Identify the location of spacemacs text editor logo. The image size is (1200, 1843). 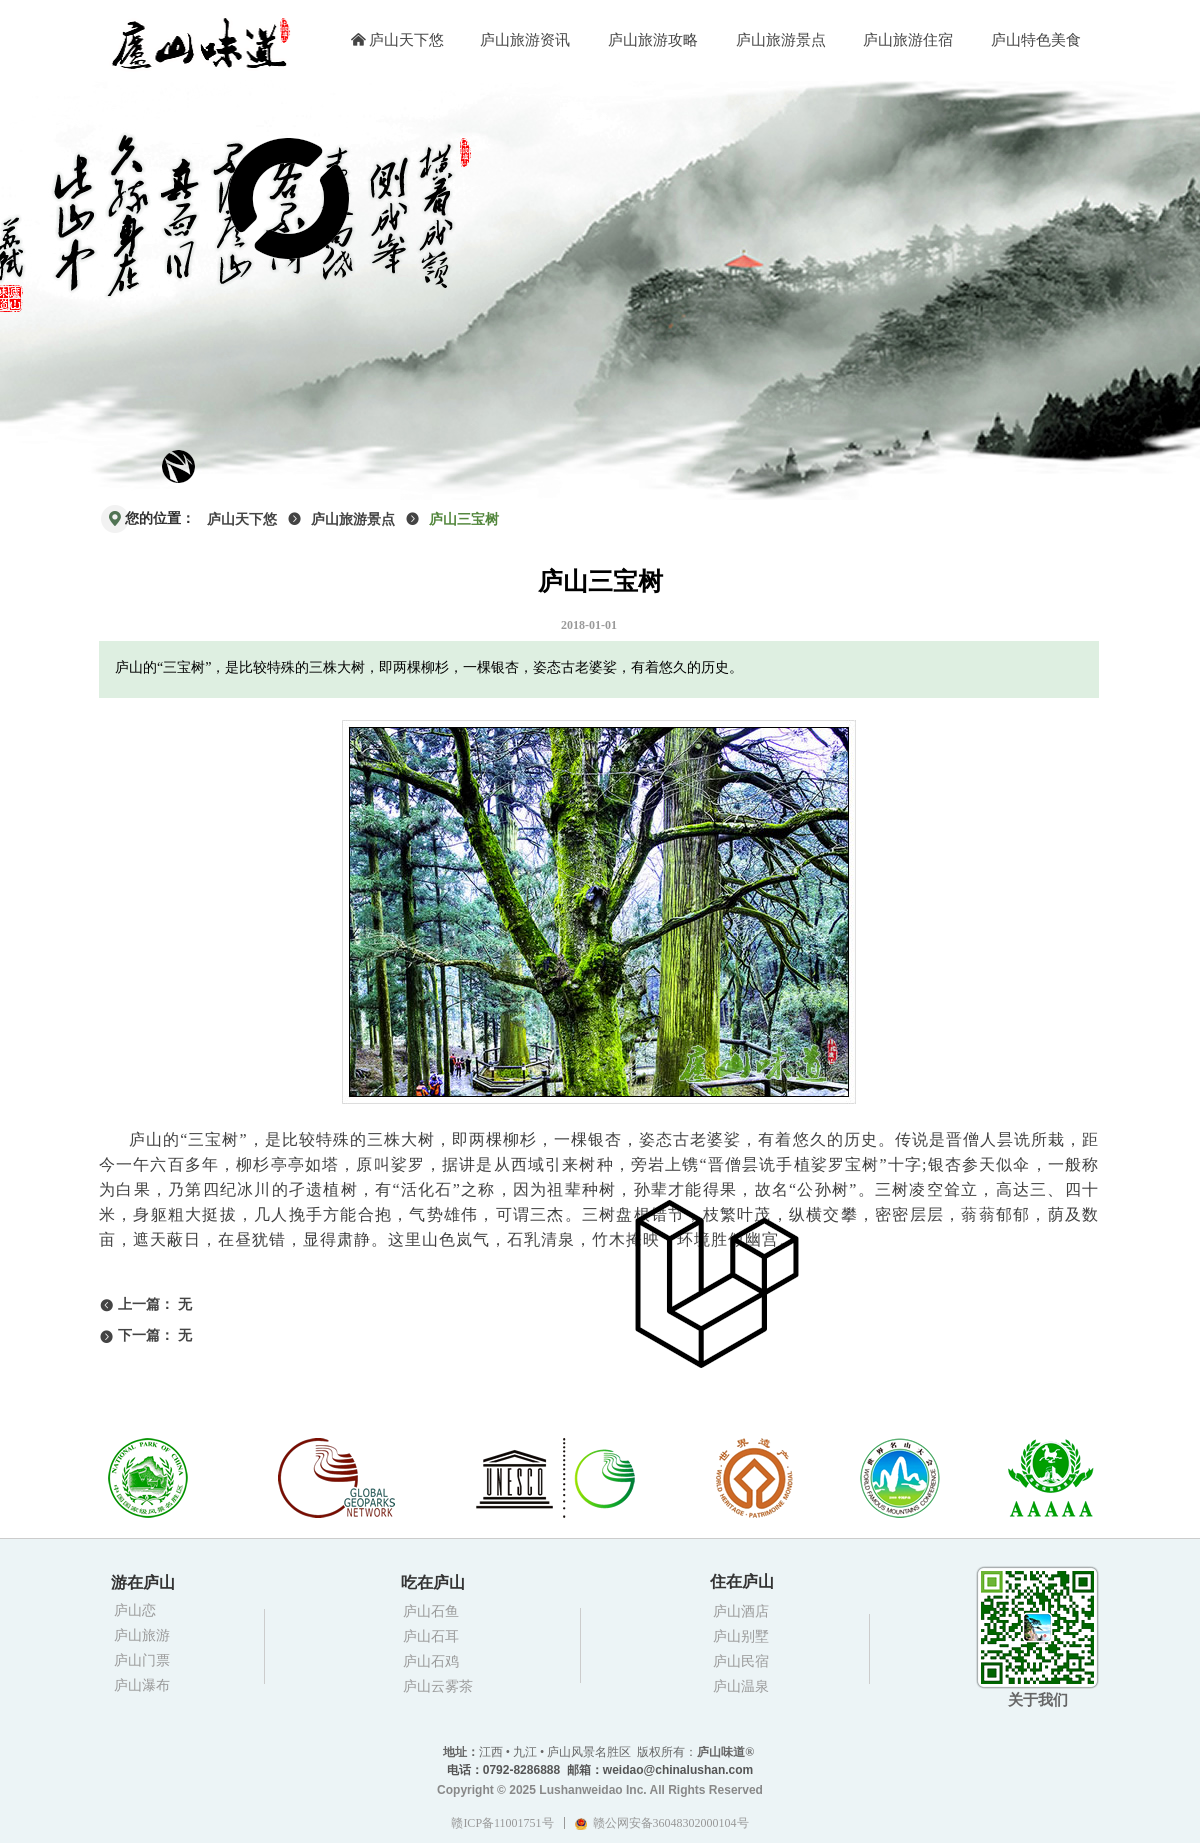
(178, 466).